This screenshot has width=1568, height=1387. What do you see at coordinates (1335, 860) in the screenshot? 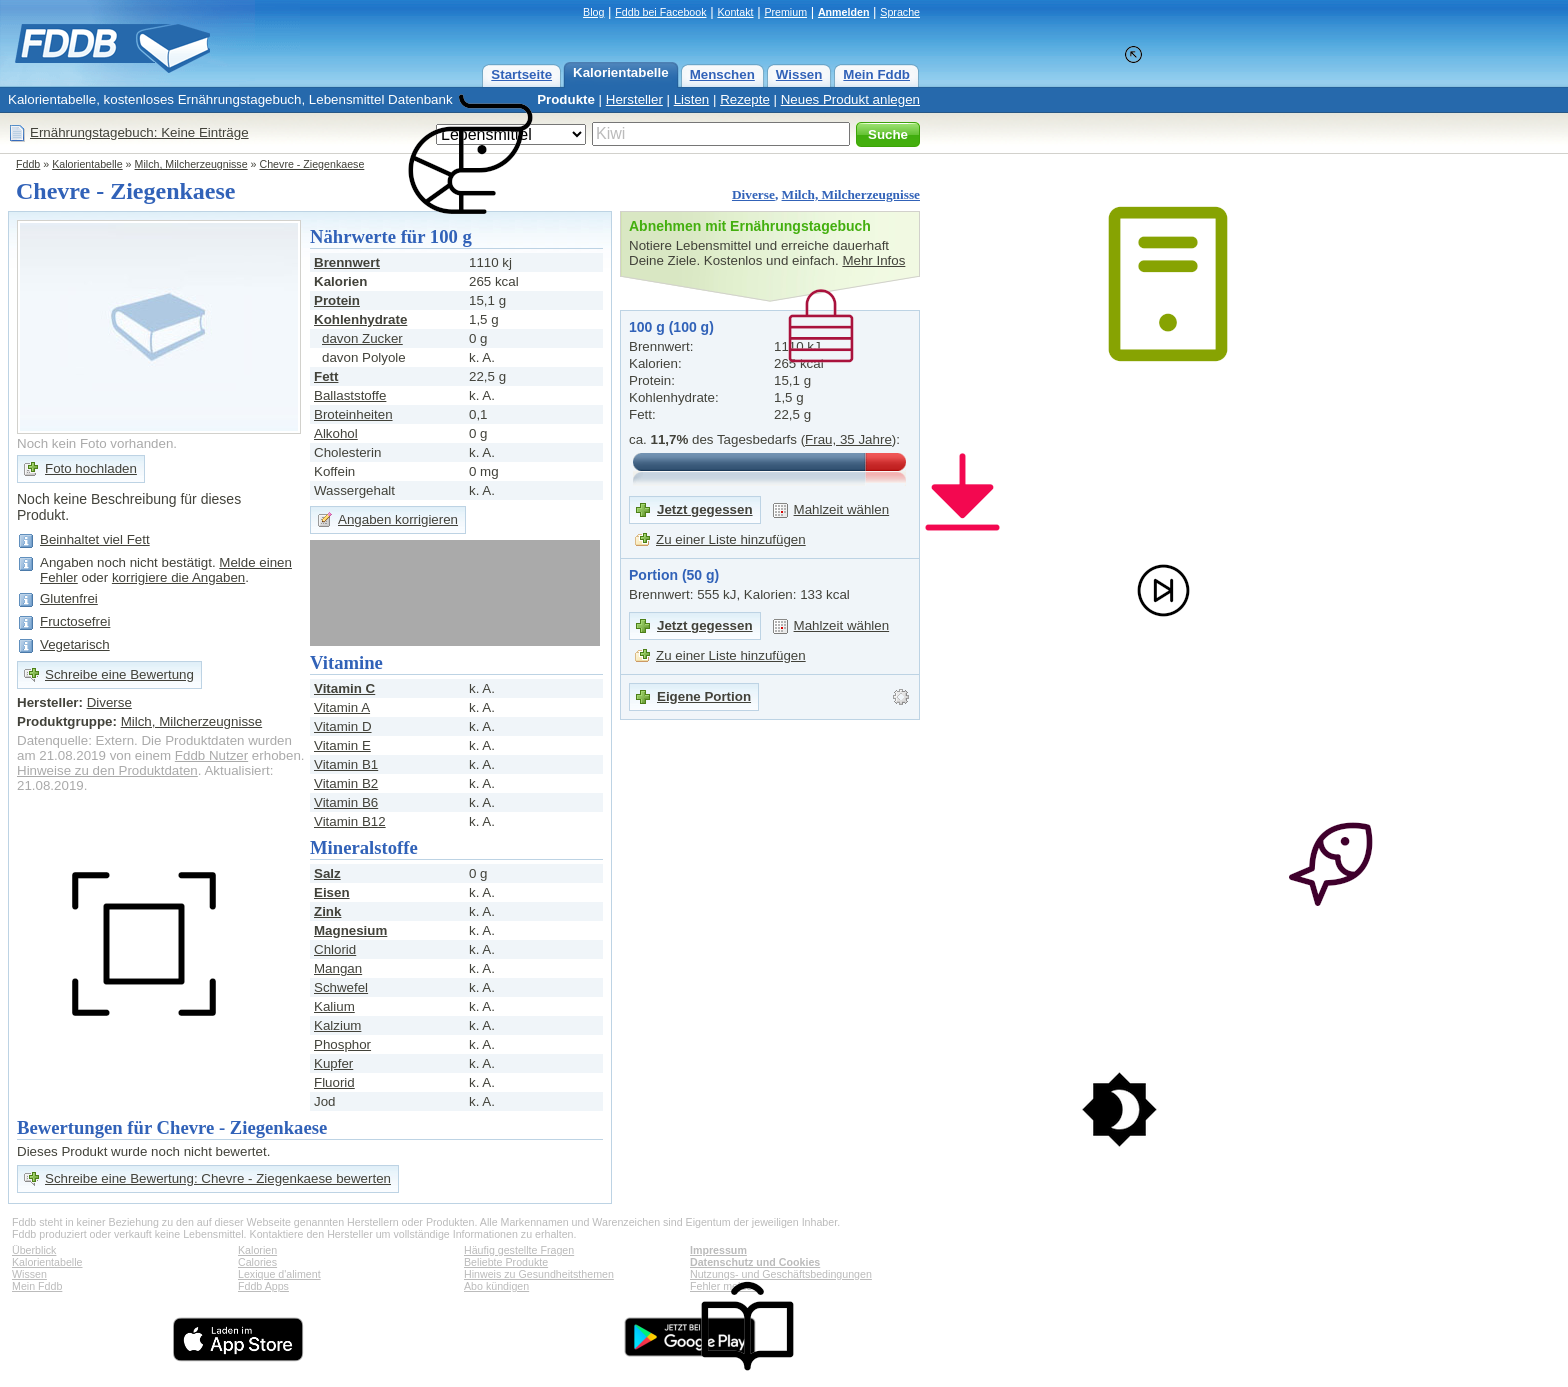
I see `indicates seafood or fish-related content` at bounding box center [1335, 860].